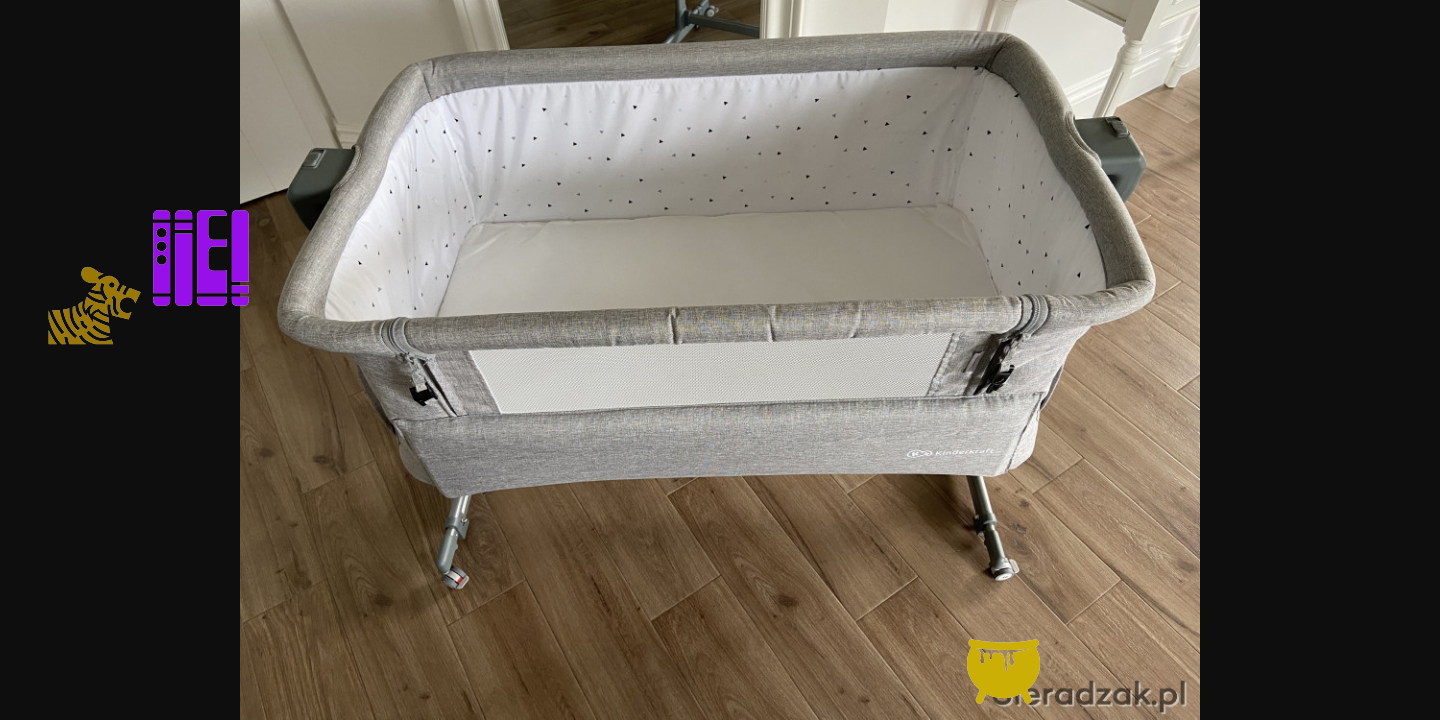 The width and height of the screenshot is (1440, 720). What do you see at coordinates (201, 258) in the screenshot?
I see `access your library or book collection` at bounding box center [201, 258].